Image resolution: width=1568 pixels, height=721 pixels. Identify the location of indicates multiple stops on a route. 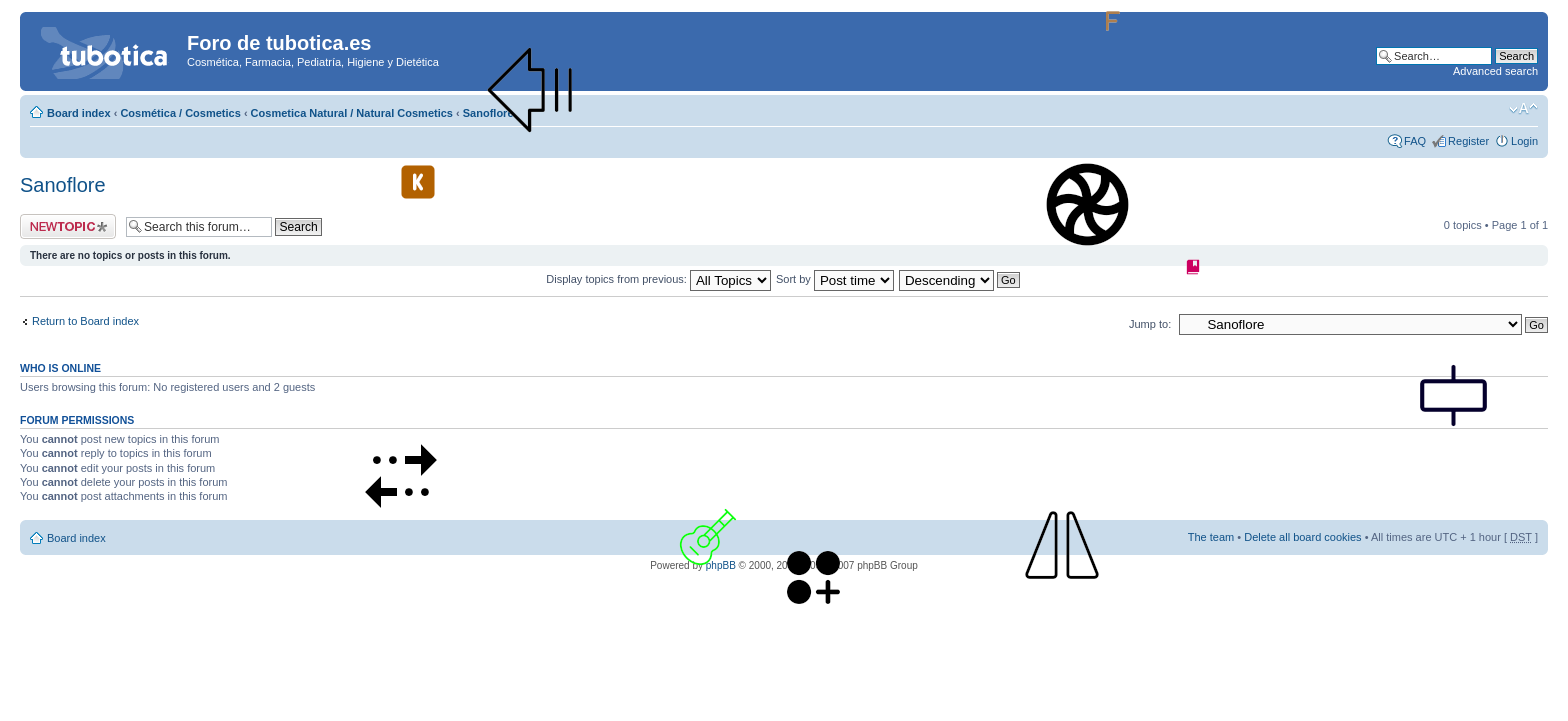
(401, 476).